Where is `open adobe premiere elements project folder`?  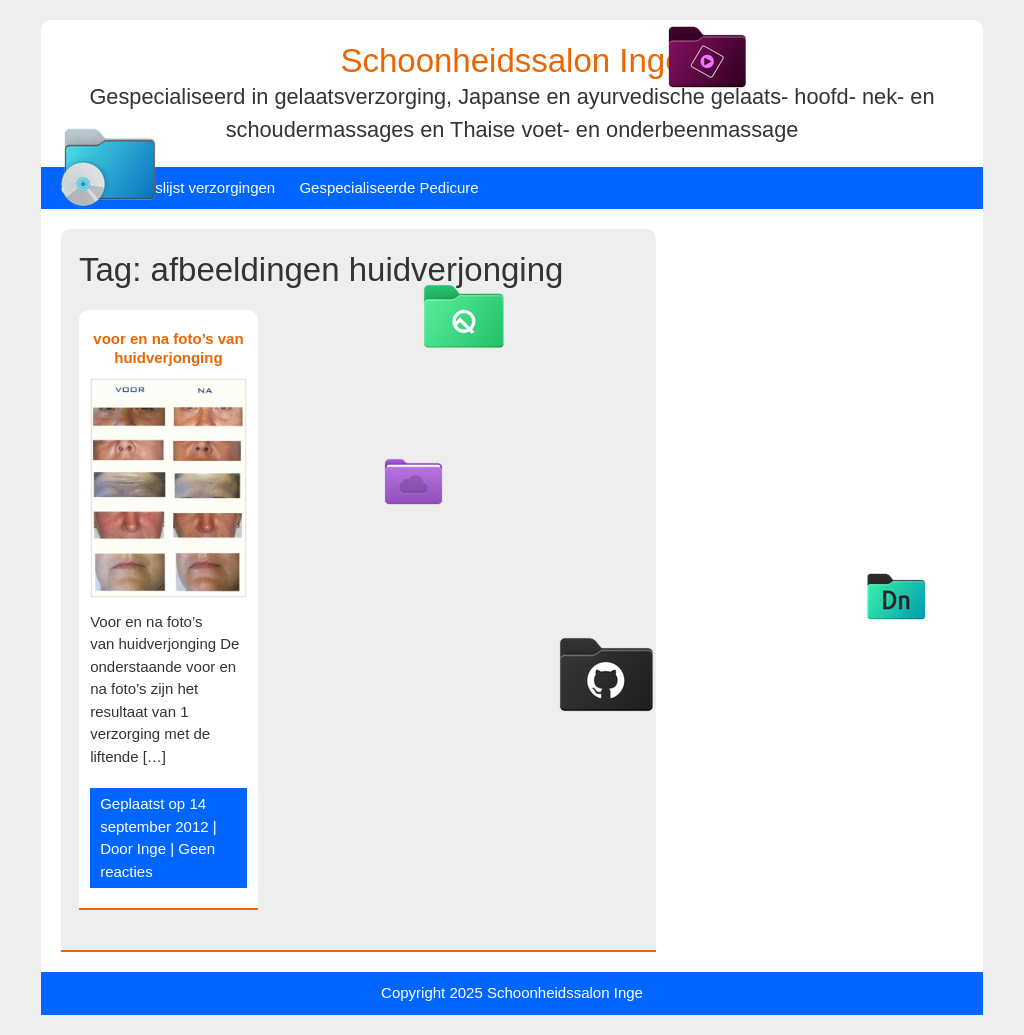 open adobe premiere elements project folder is located at coordinates (707, 59).